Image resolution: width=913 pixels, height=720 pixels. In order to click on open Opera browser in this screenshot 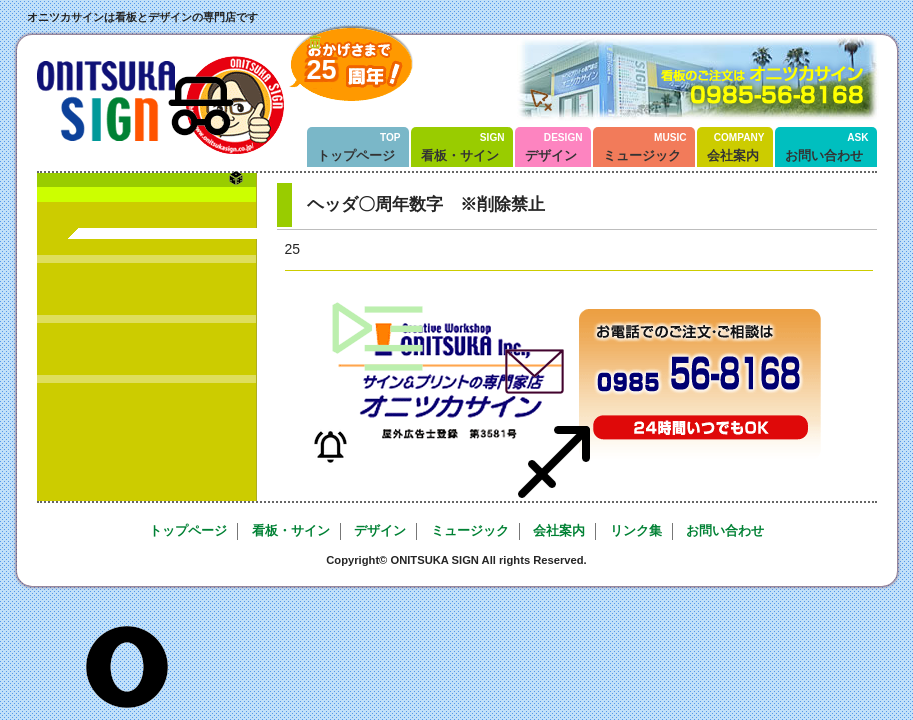, I will do `click(127, 667)`.